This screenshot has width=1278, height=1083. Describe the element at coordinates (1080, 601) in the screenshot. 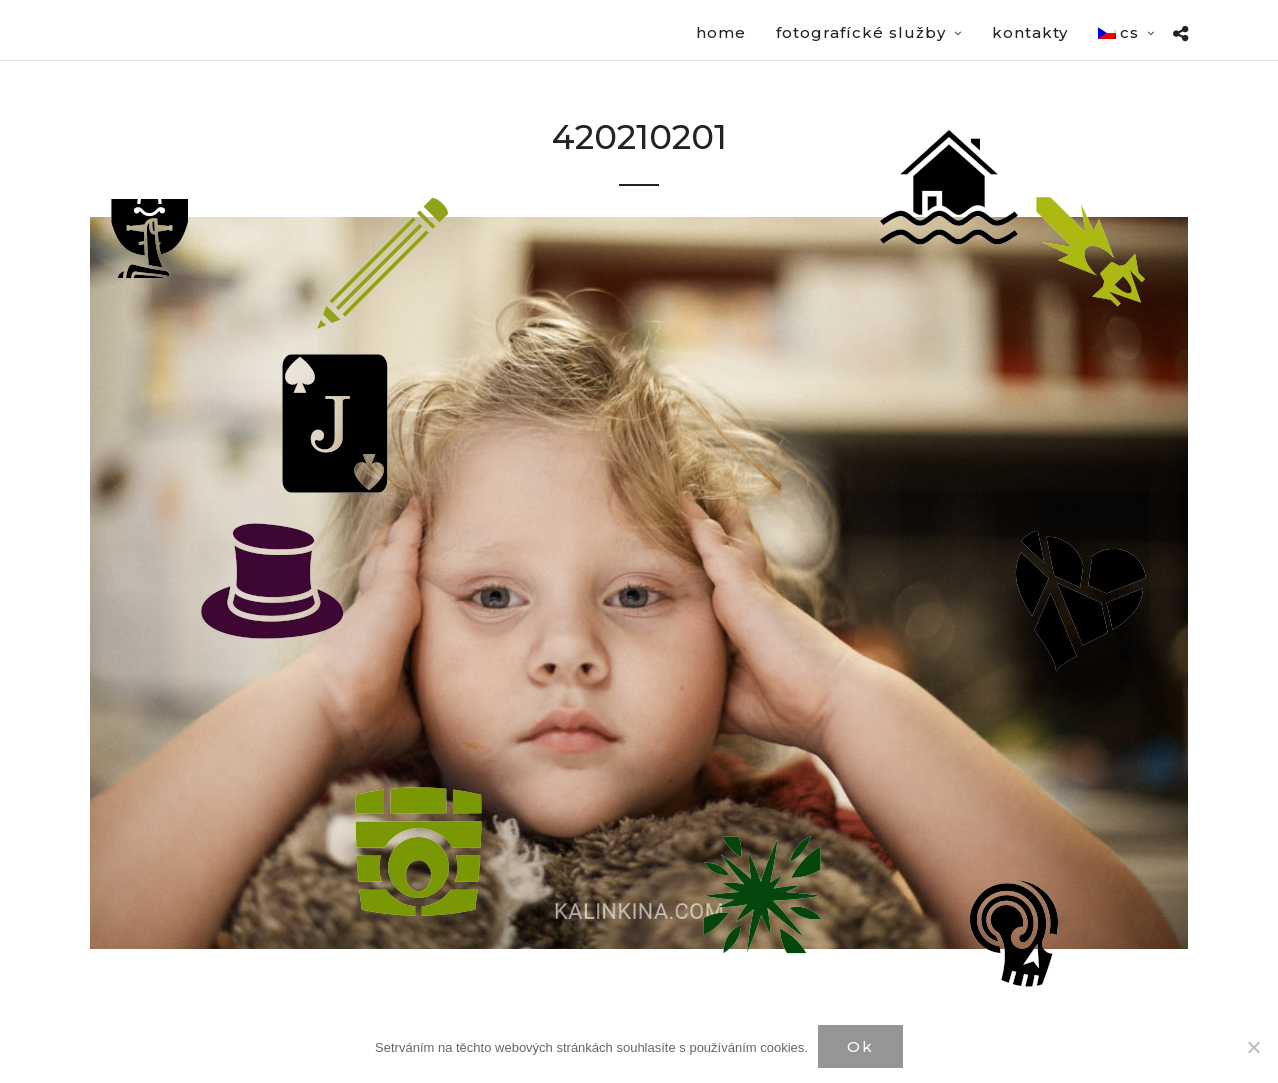

I see `indicates a broken heart or heartbreak status` at that location.